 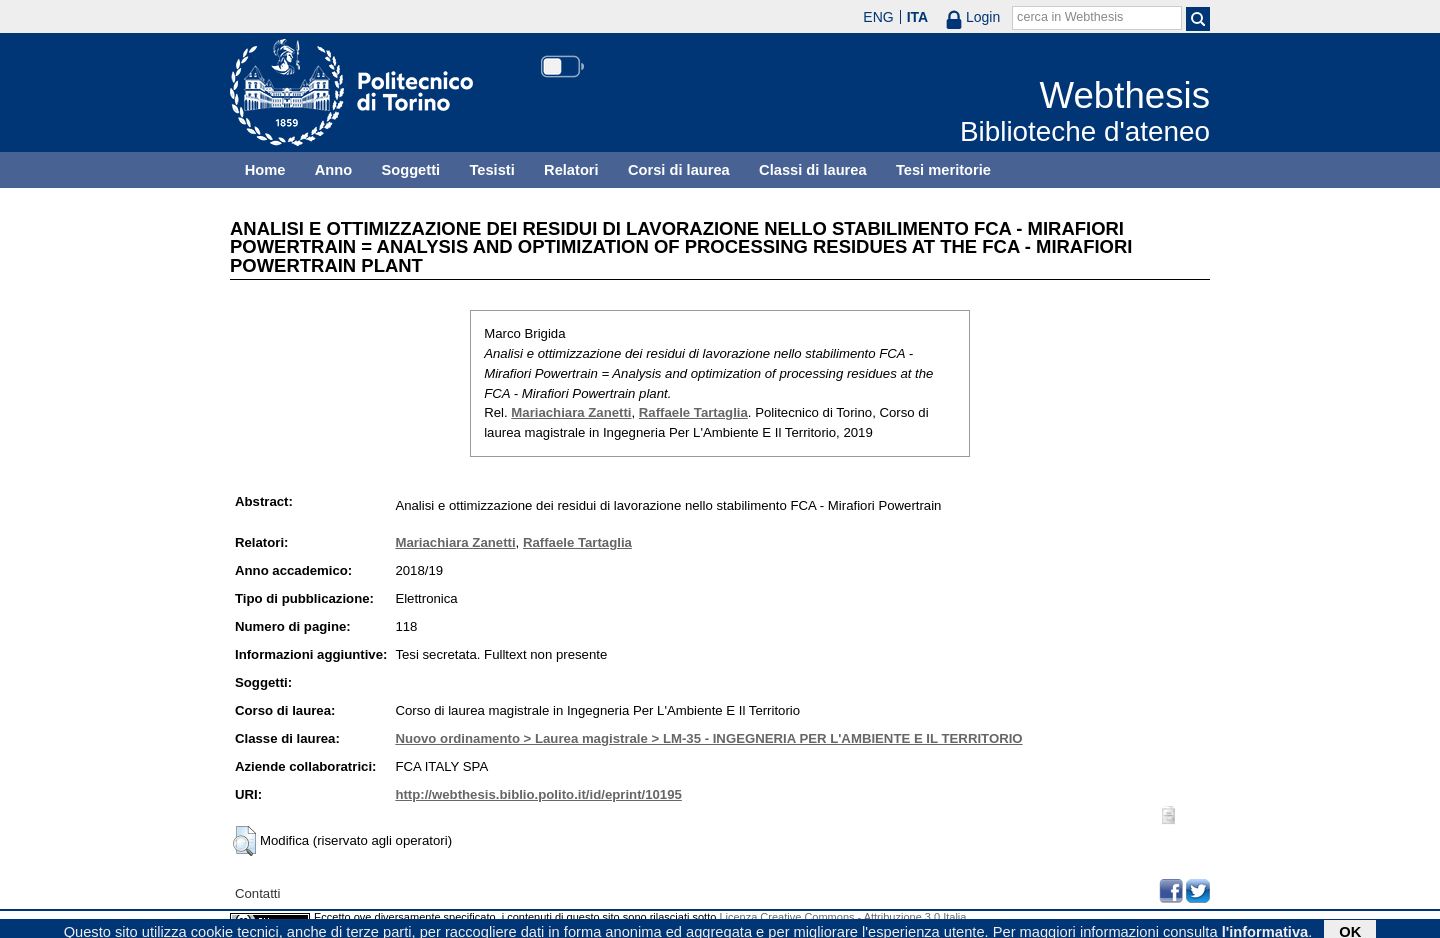 I want to click on open the file manager application, so click(x=1168, y=815).